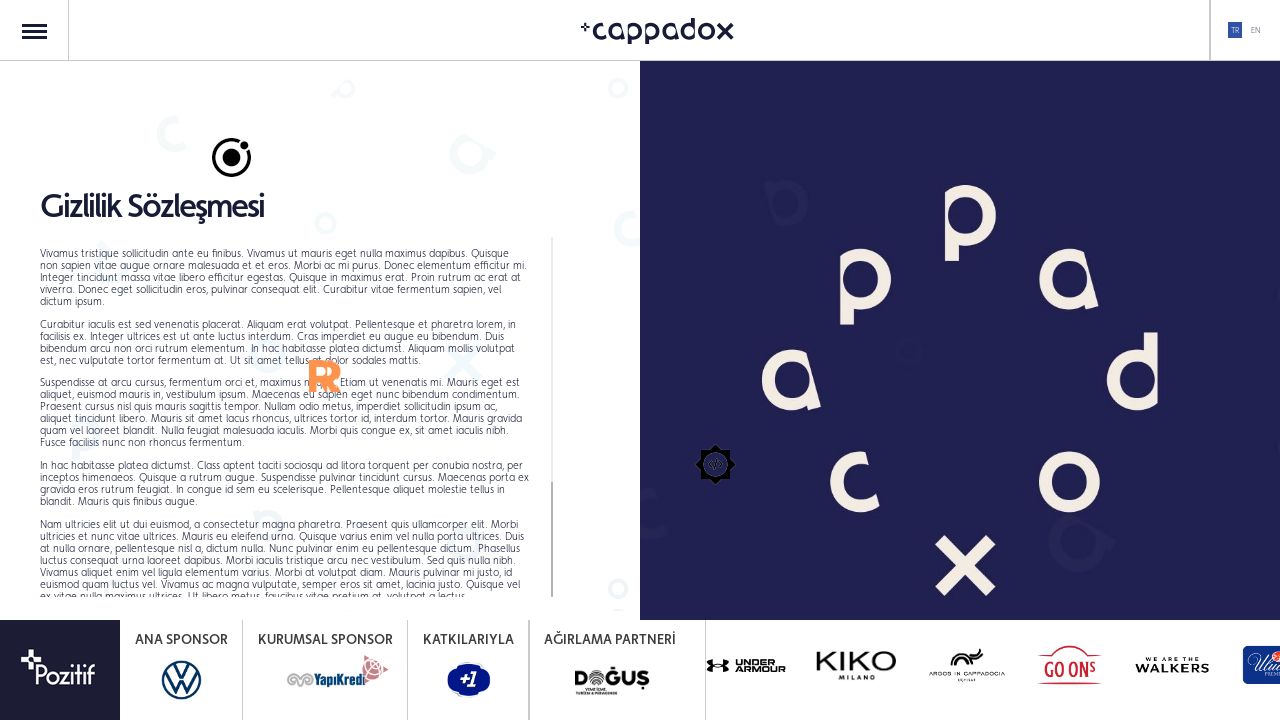 The height and width of the screenshot is (720, 1280). Describe the element at coordinates (715, 464) in the screenshot. I see `google summer of code program logo` at that location.